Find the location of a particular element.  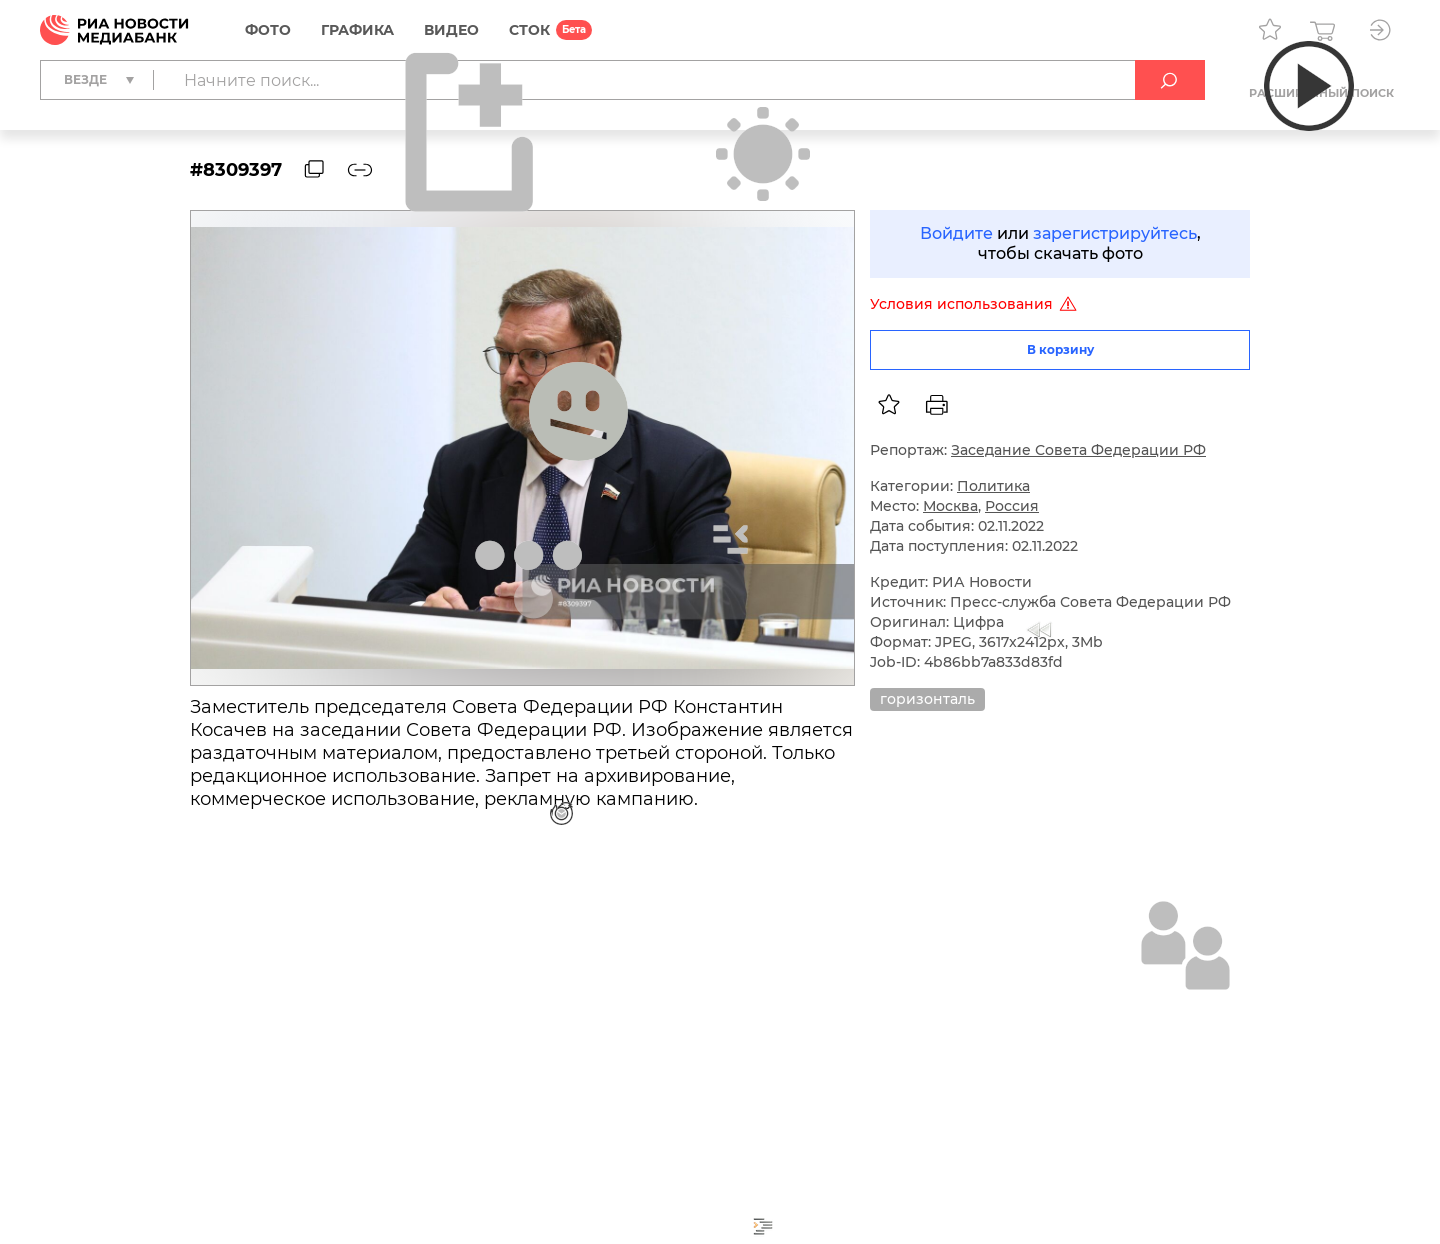

manage user accounts is located at coordinates (1185, 945).